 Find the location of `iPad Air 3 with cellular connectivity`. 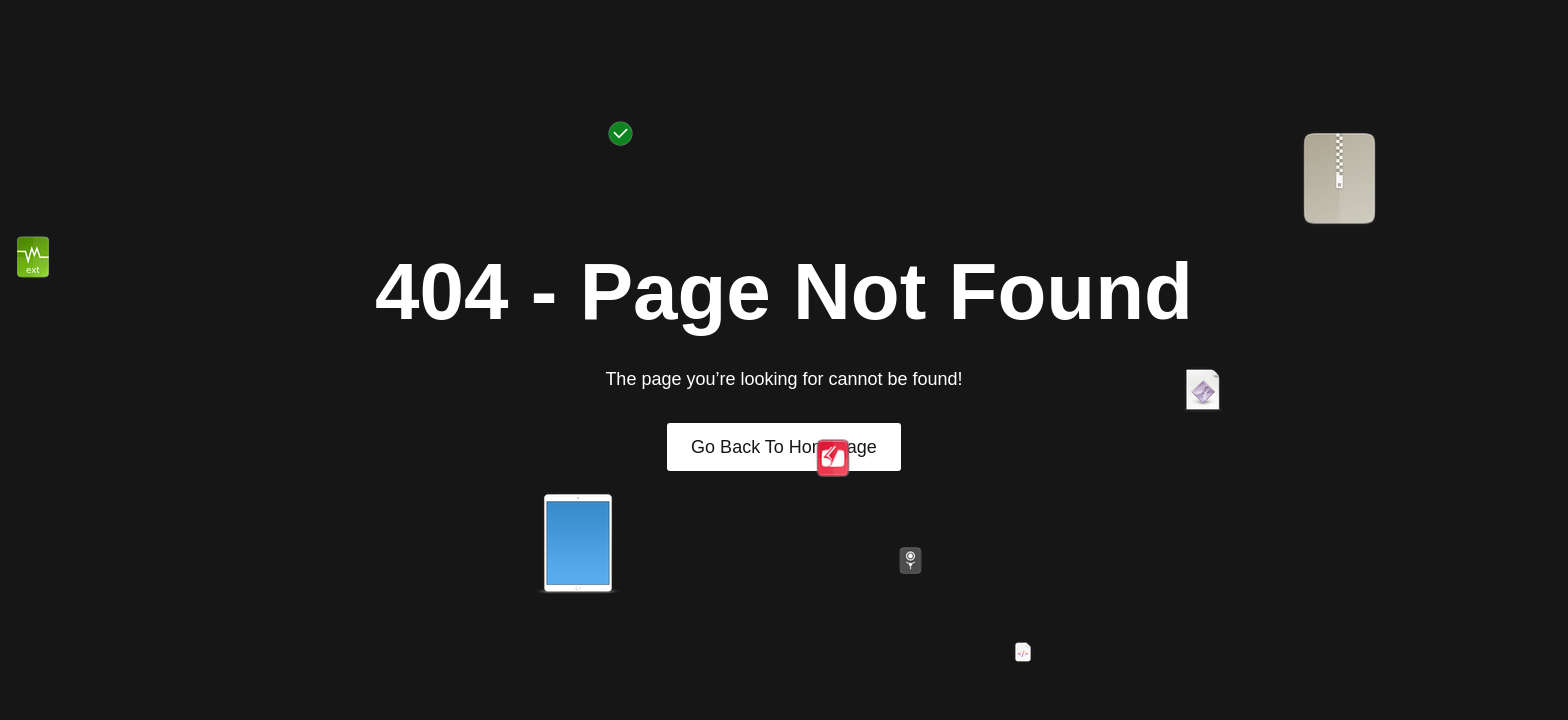

iPad Air 3 with cellular connectivity is located at coordinates (578, 544).